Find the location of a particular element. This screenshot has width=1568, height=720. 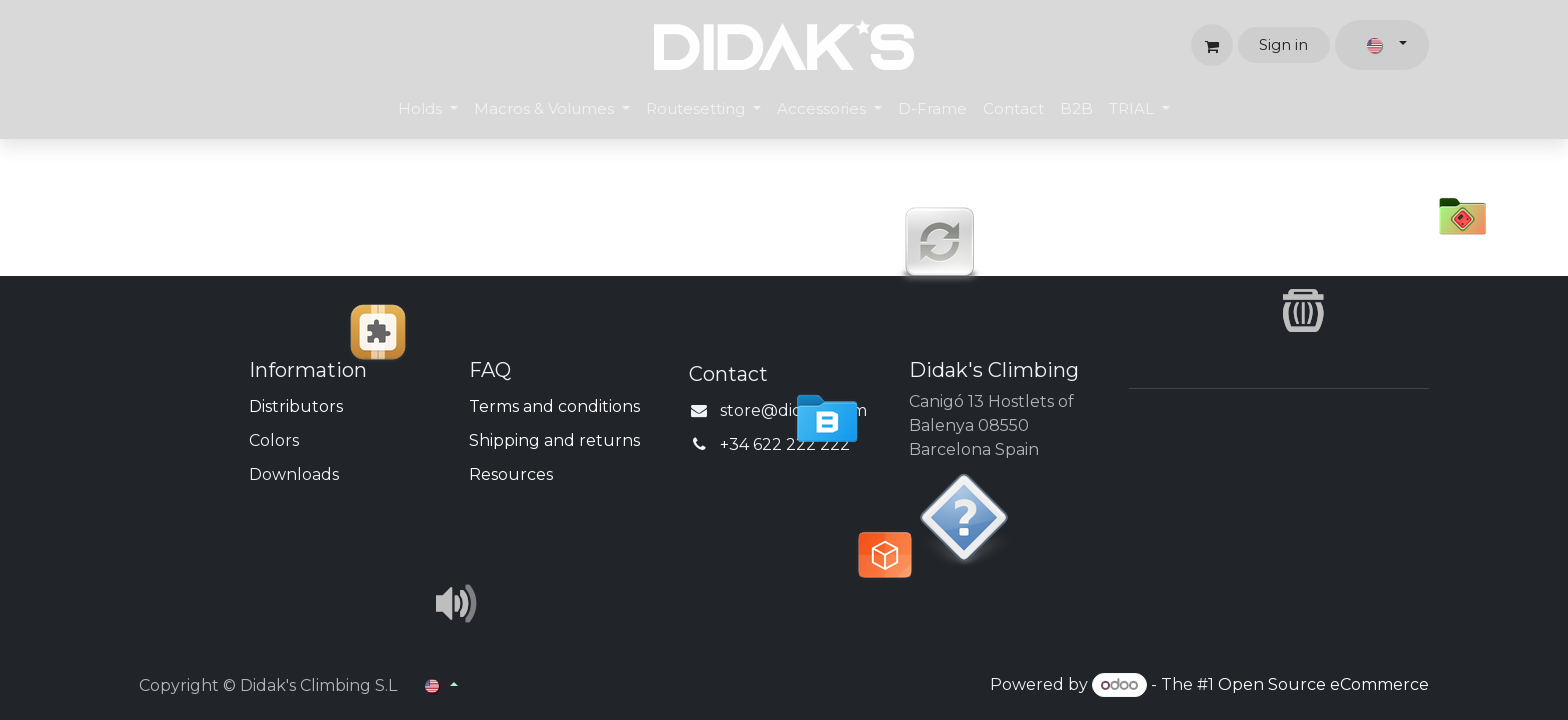

indicates medium volume level is located at coordinates (457, 603).